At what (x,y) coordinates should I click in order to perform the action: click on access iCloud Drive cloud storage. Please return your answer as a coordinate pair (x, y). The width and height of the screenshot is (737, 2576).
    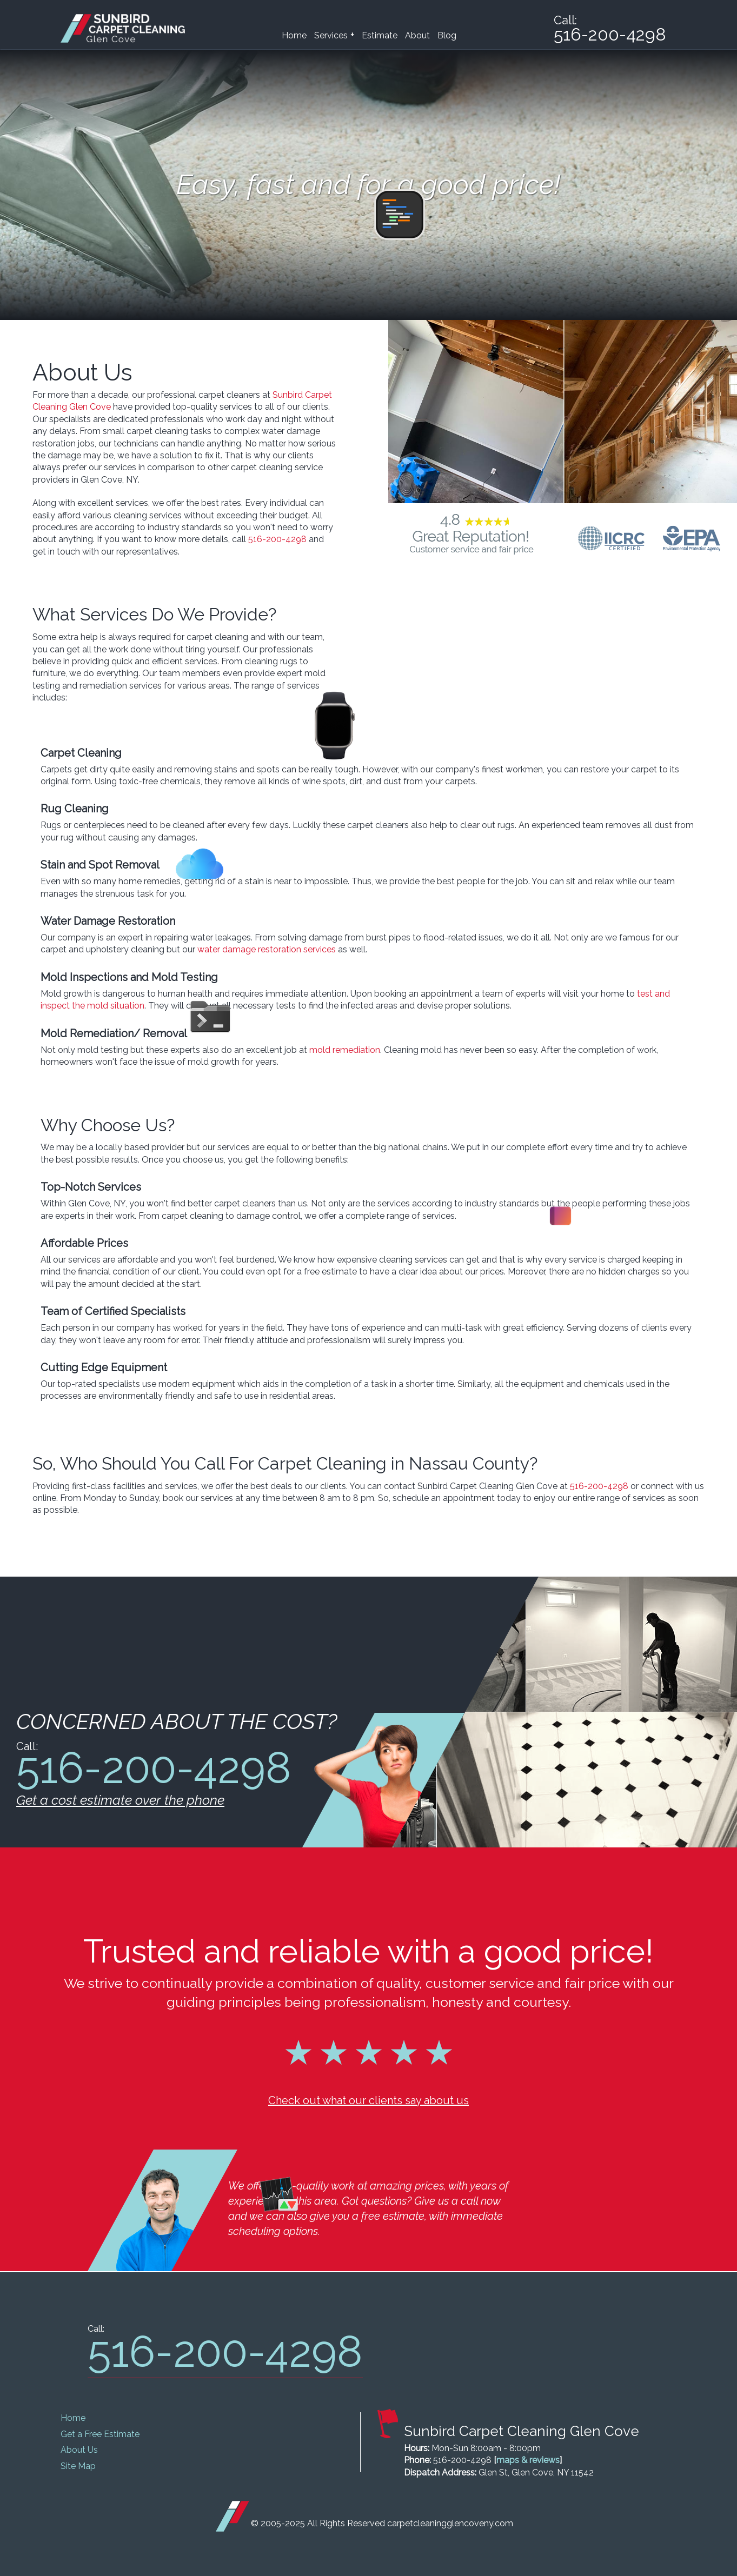
    Looking at the image, I should click on (200, 864).